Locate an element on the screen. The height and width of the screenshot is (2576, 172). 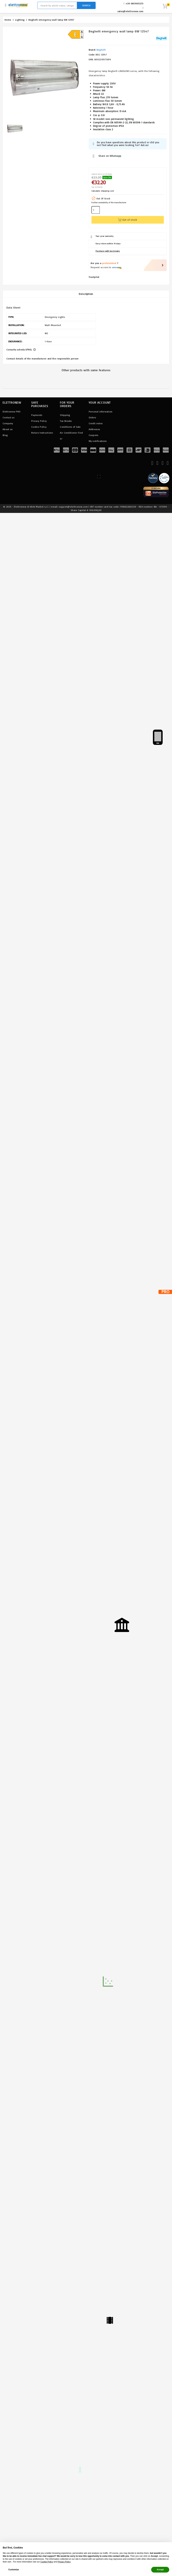
indicates an android device is located at coordinates (158, 737).